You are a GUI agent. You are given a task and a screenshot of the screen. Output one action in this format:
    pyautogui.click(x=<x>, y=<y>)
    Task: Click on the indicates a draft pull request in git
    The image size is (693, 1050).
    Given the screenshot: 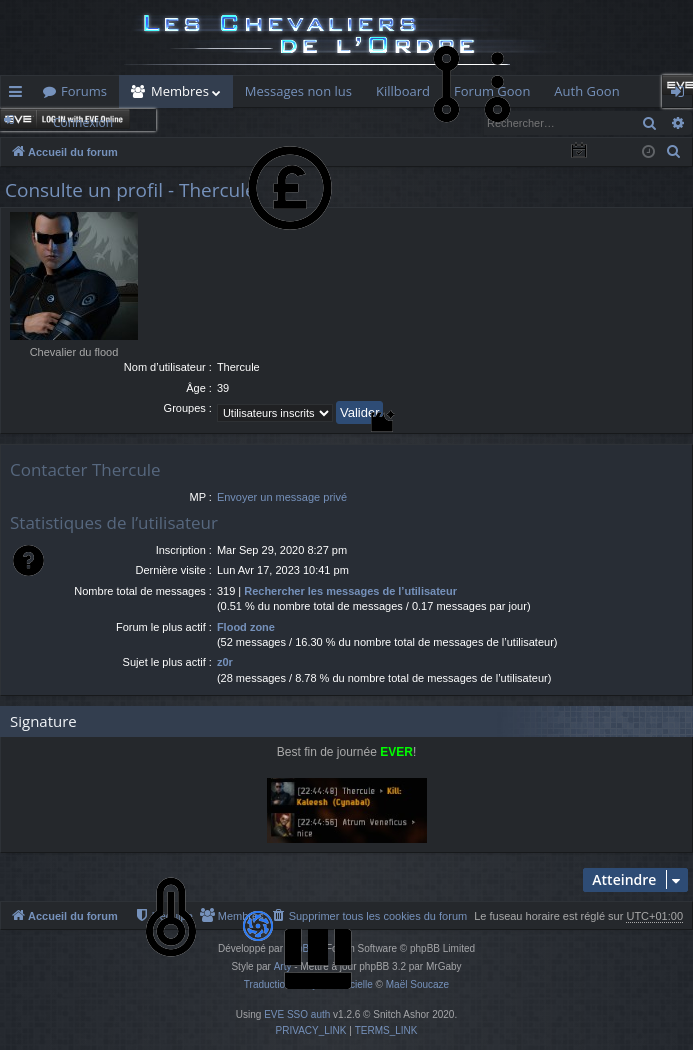 What is the action you would take?
    pyautogui.click(x=472, y=84)
    